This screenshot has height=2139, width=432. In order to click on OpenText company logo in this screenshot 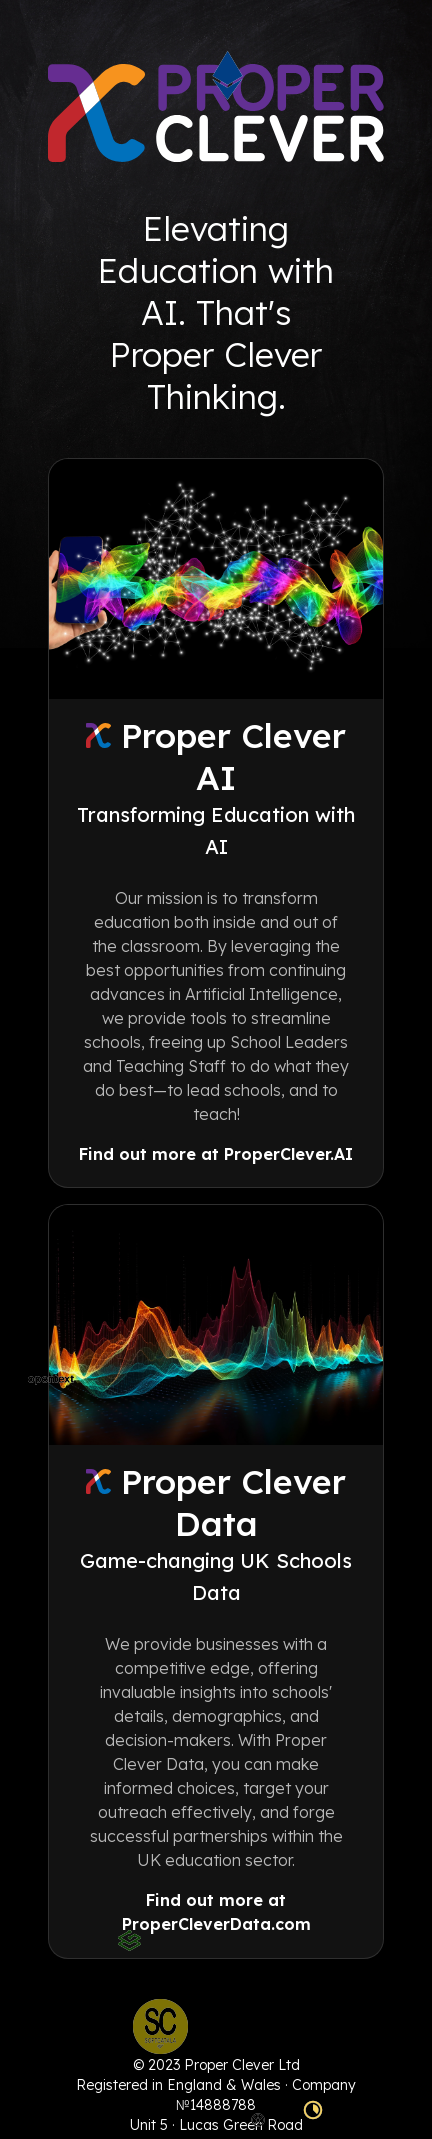, I will do `click(51, 1380)`.